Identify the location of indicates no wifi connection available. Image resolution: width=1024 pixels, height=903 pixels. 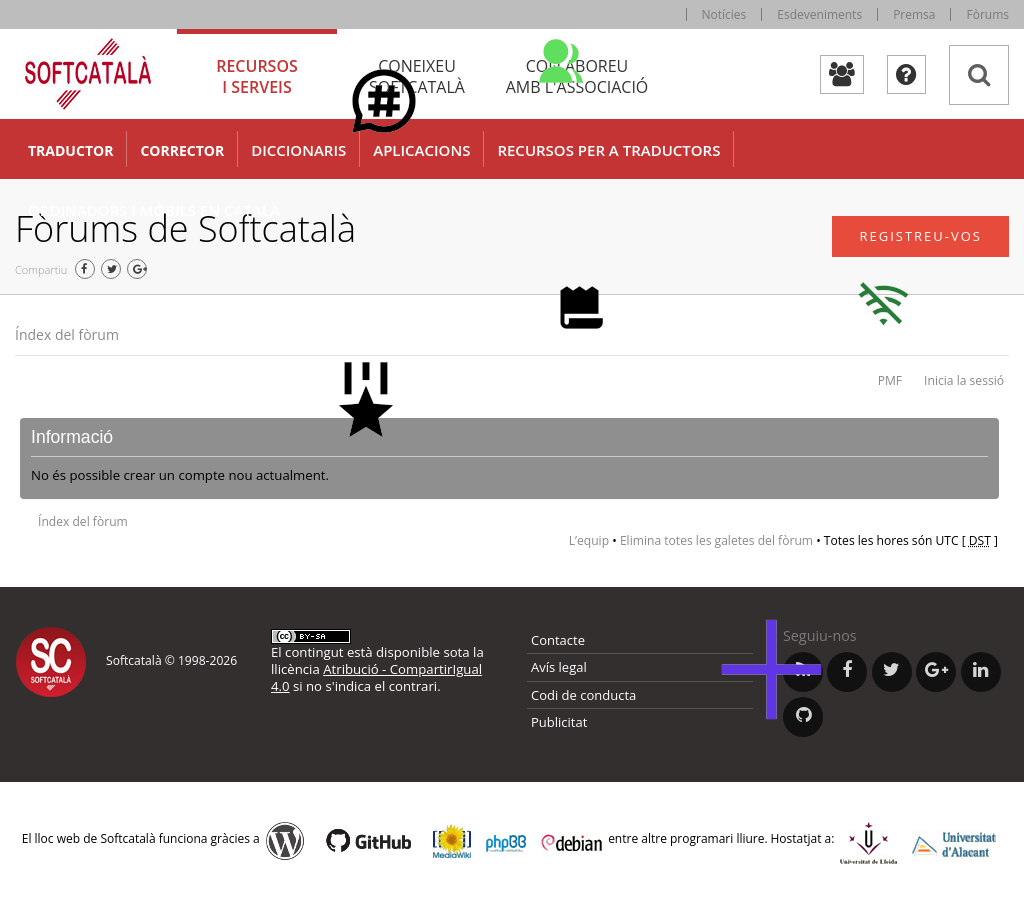
(883, 305).